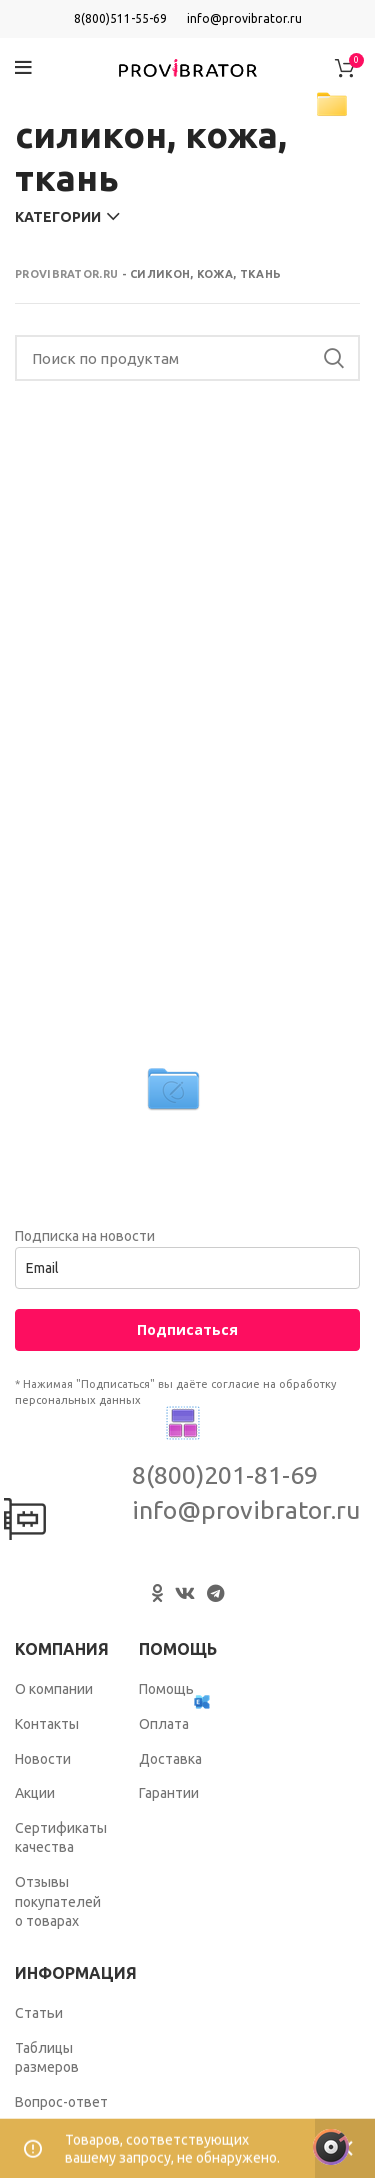 The height and width of the screenshot is (2178, 375). What do you see at coordinates (202, 1702) in the screenshot?
I see `open Microsoft Exchange app` at bounding box center [202, 1702].